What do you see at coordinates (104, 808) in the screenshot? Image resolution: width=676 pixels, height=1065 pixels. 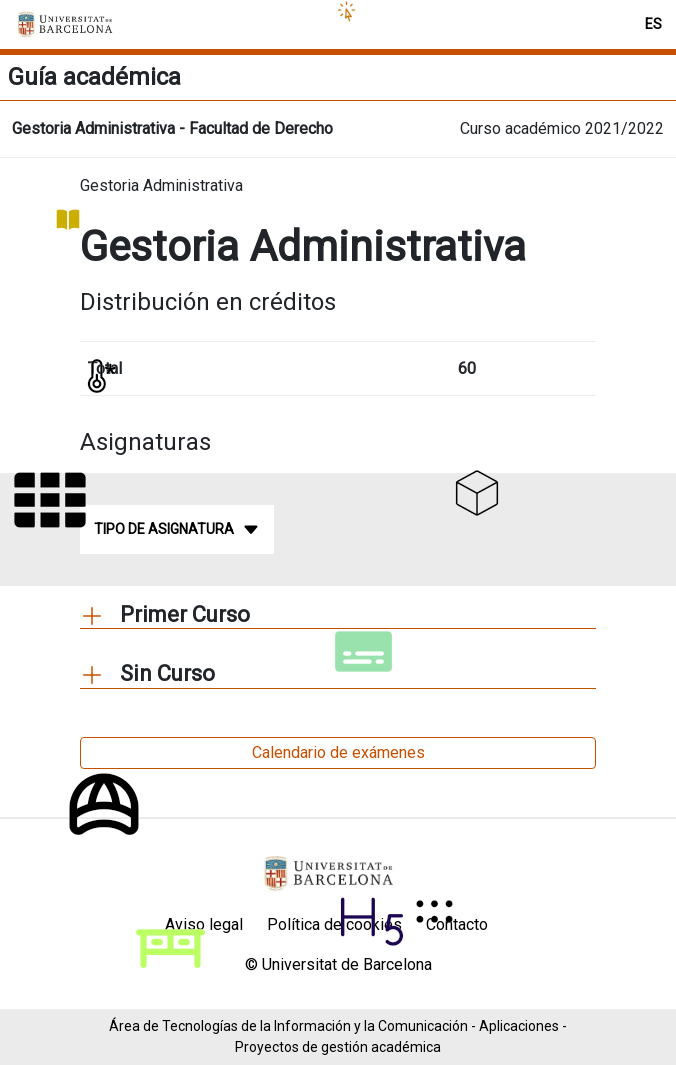 I see `browse hats or headwear category` at bounding box center [104, 808].